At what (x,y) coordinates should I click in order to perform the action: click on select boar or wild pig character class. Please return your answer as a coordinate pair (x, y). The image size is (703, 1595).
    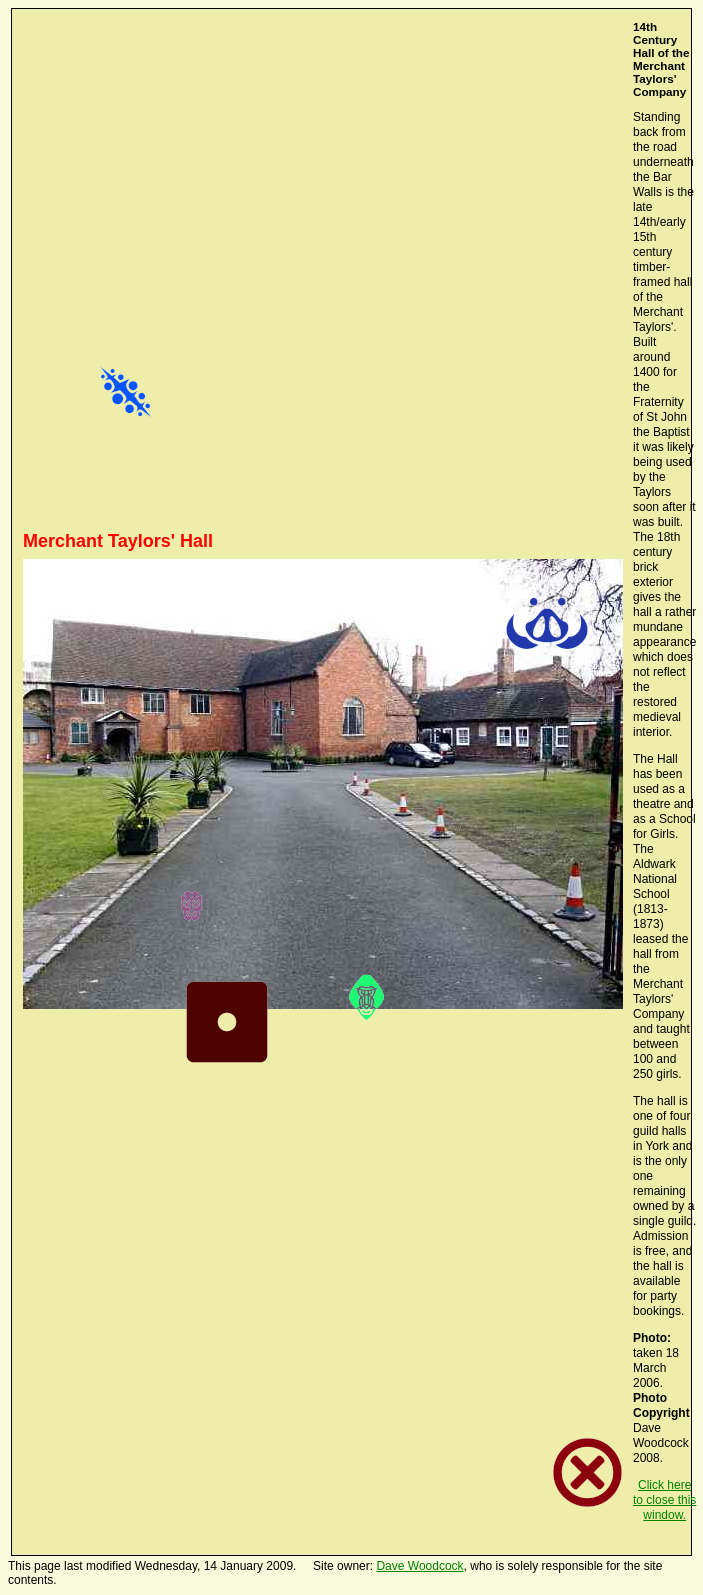
    Looking at the image, I should click on (547, 621).